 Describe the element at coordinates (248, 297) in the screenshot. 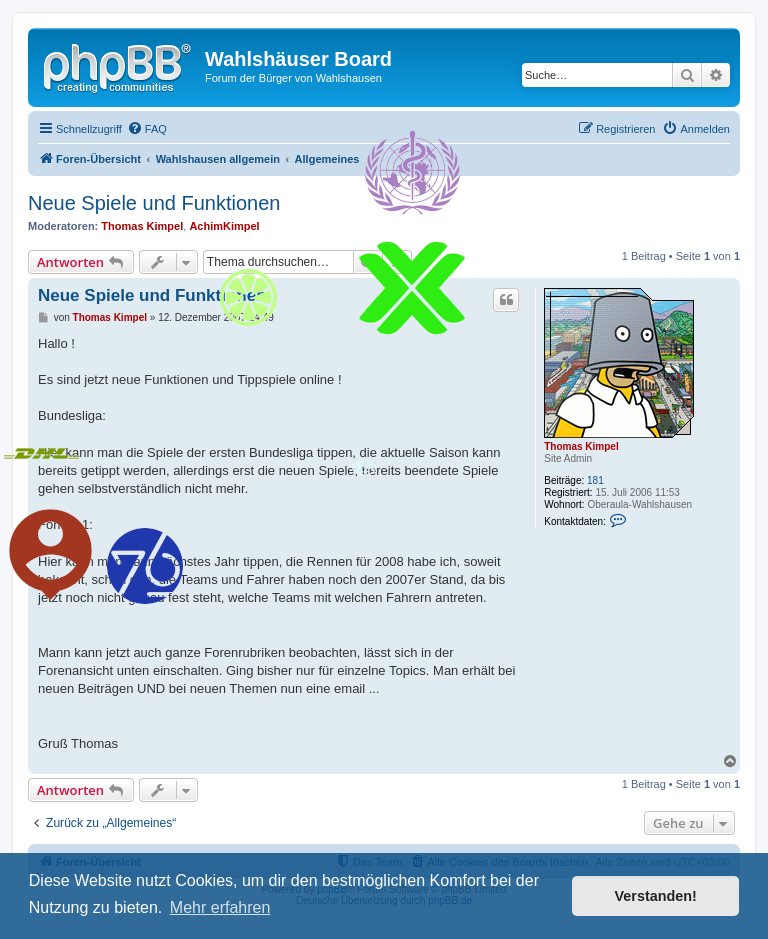

I see `juce audio framework logo` at that location.